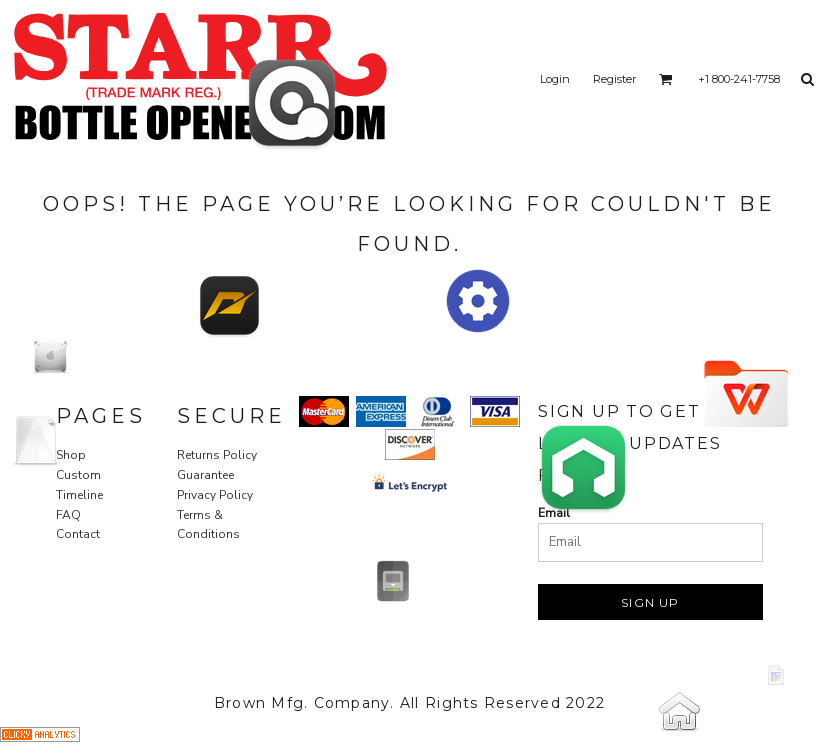 The width and height of the screenshot is (819, 749). I want to click on open giada audio sequencer application, so click(292, 103).